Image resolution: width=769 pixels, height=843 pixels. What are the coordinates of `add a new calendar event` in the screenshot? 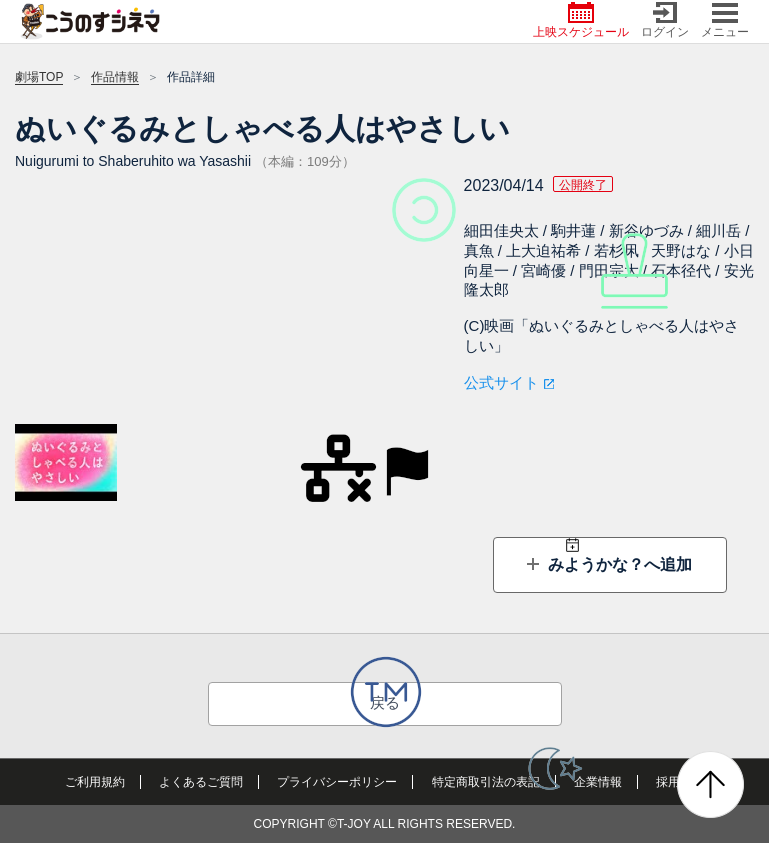 It's located at (572, 545).